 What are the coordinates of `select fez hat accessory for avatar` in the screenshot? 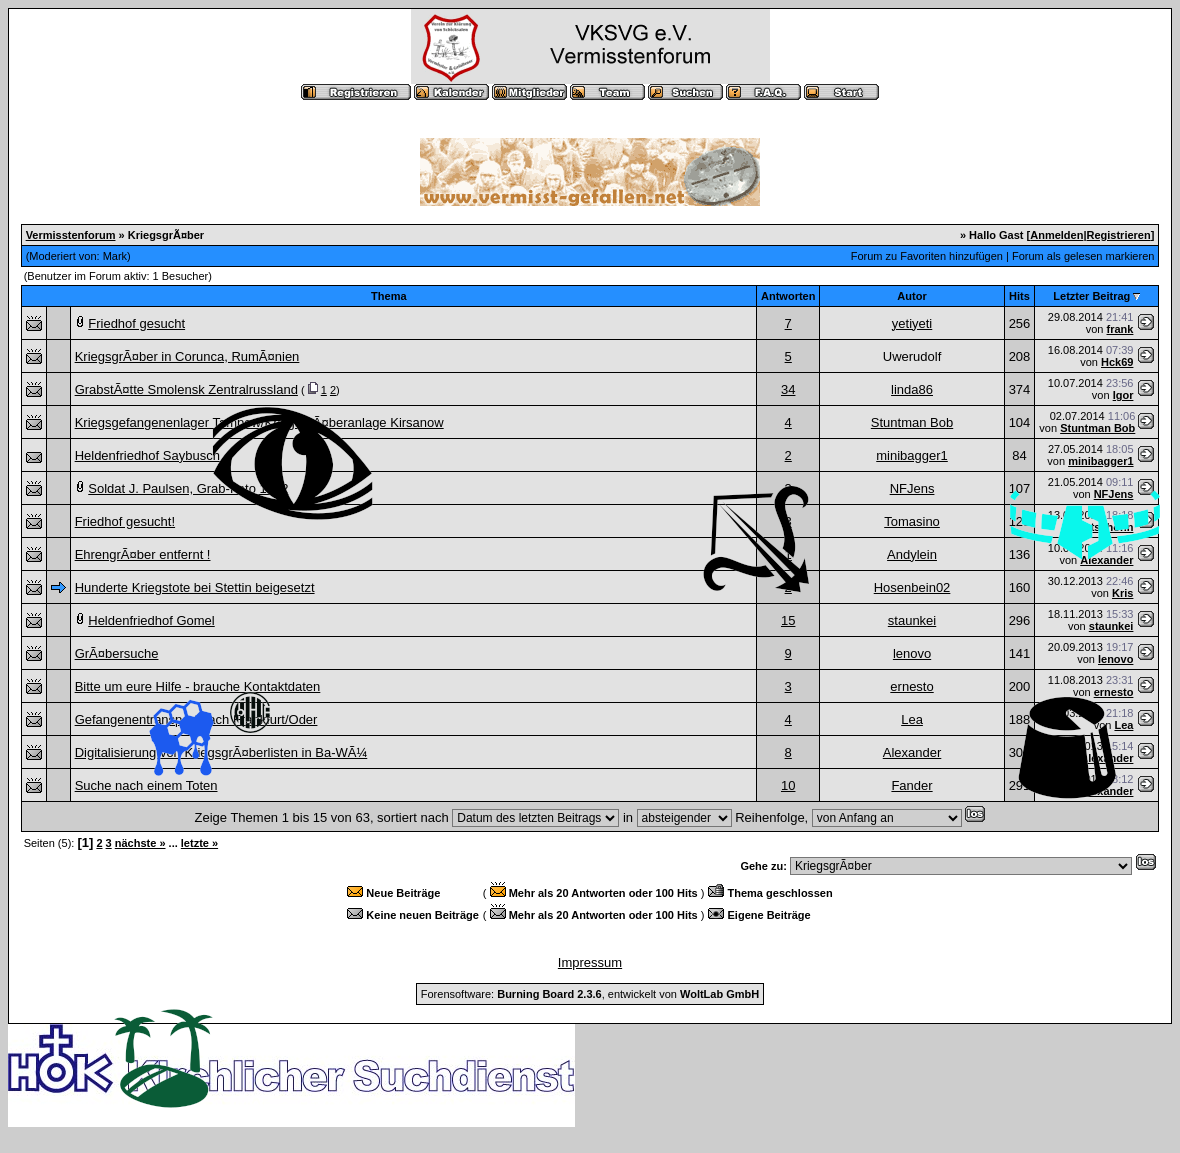 It's located at (1066, 747).